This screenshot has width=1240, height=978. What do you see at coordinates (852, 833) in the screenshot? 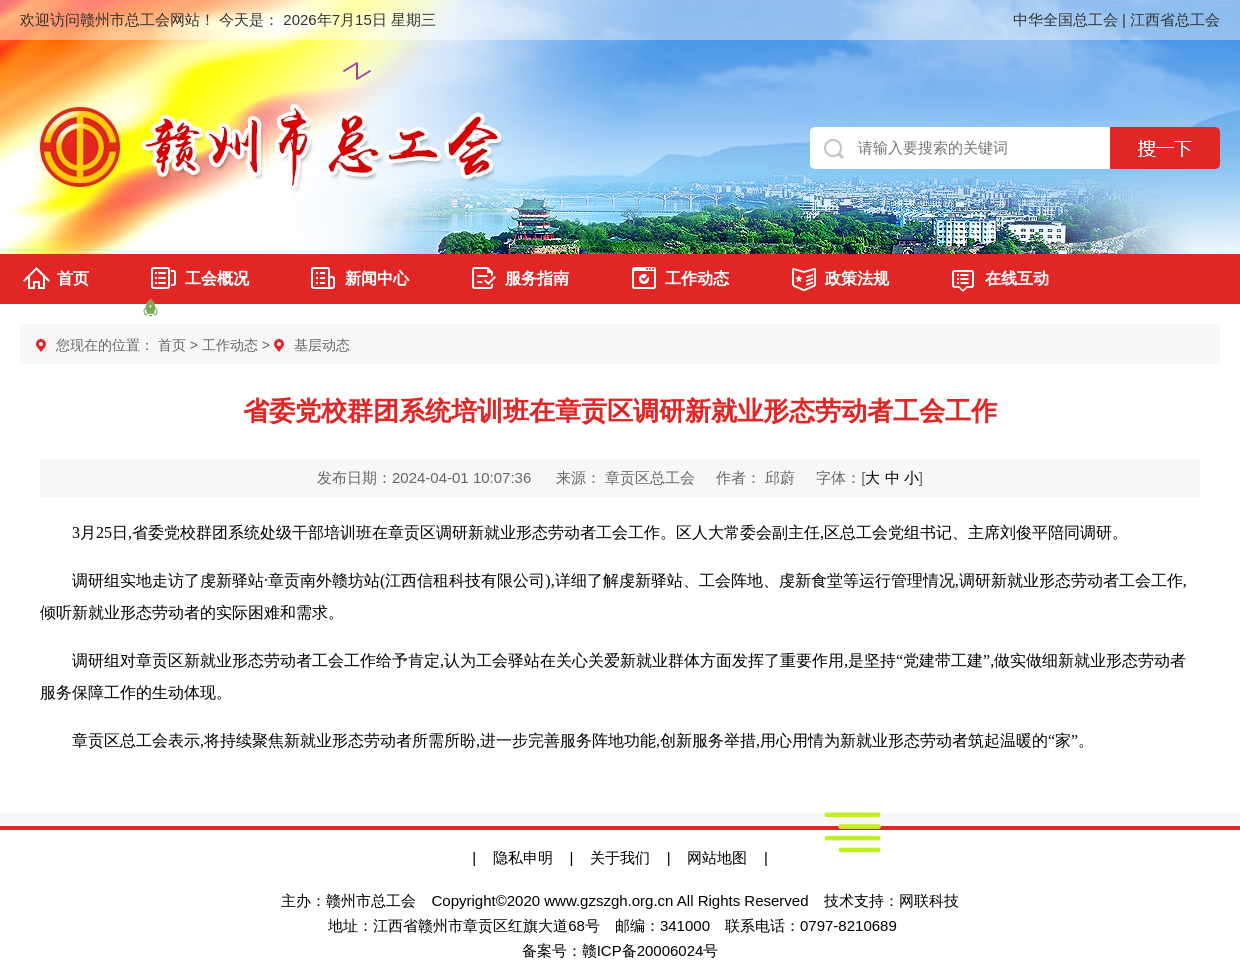
I see `align text to the right` at bounding box center [852, 833].